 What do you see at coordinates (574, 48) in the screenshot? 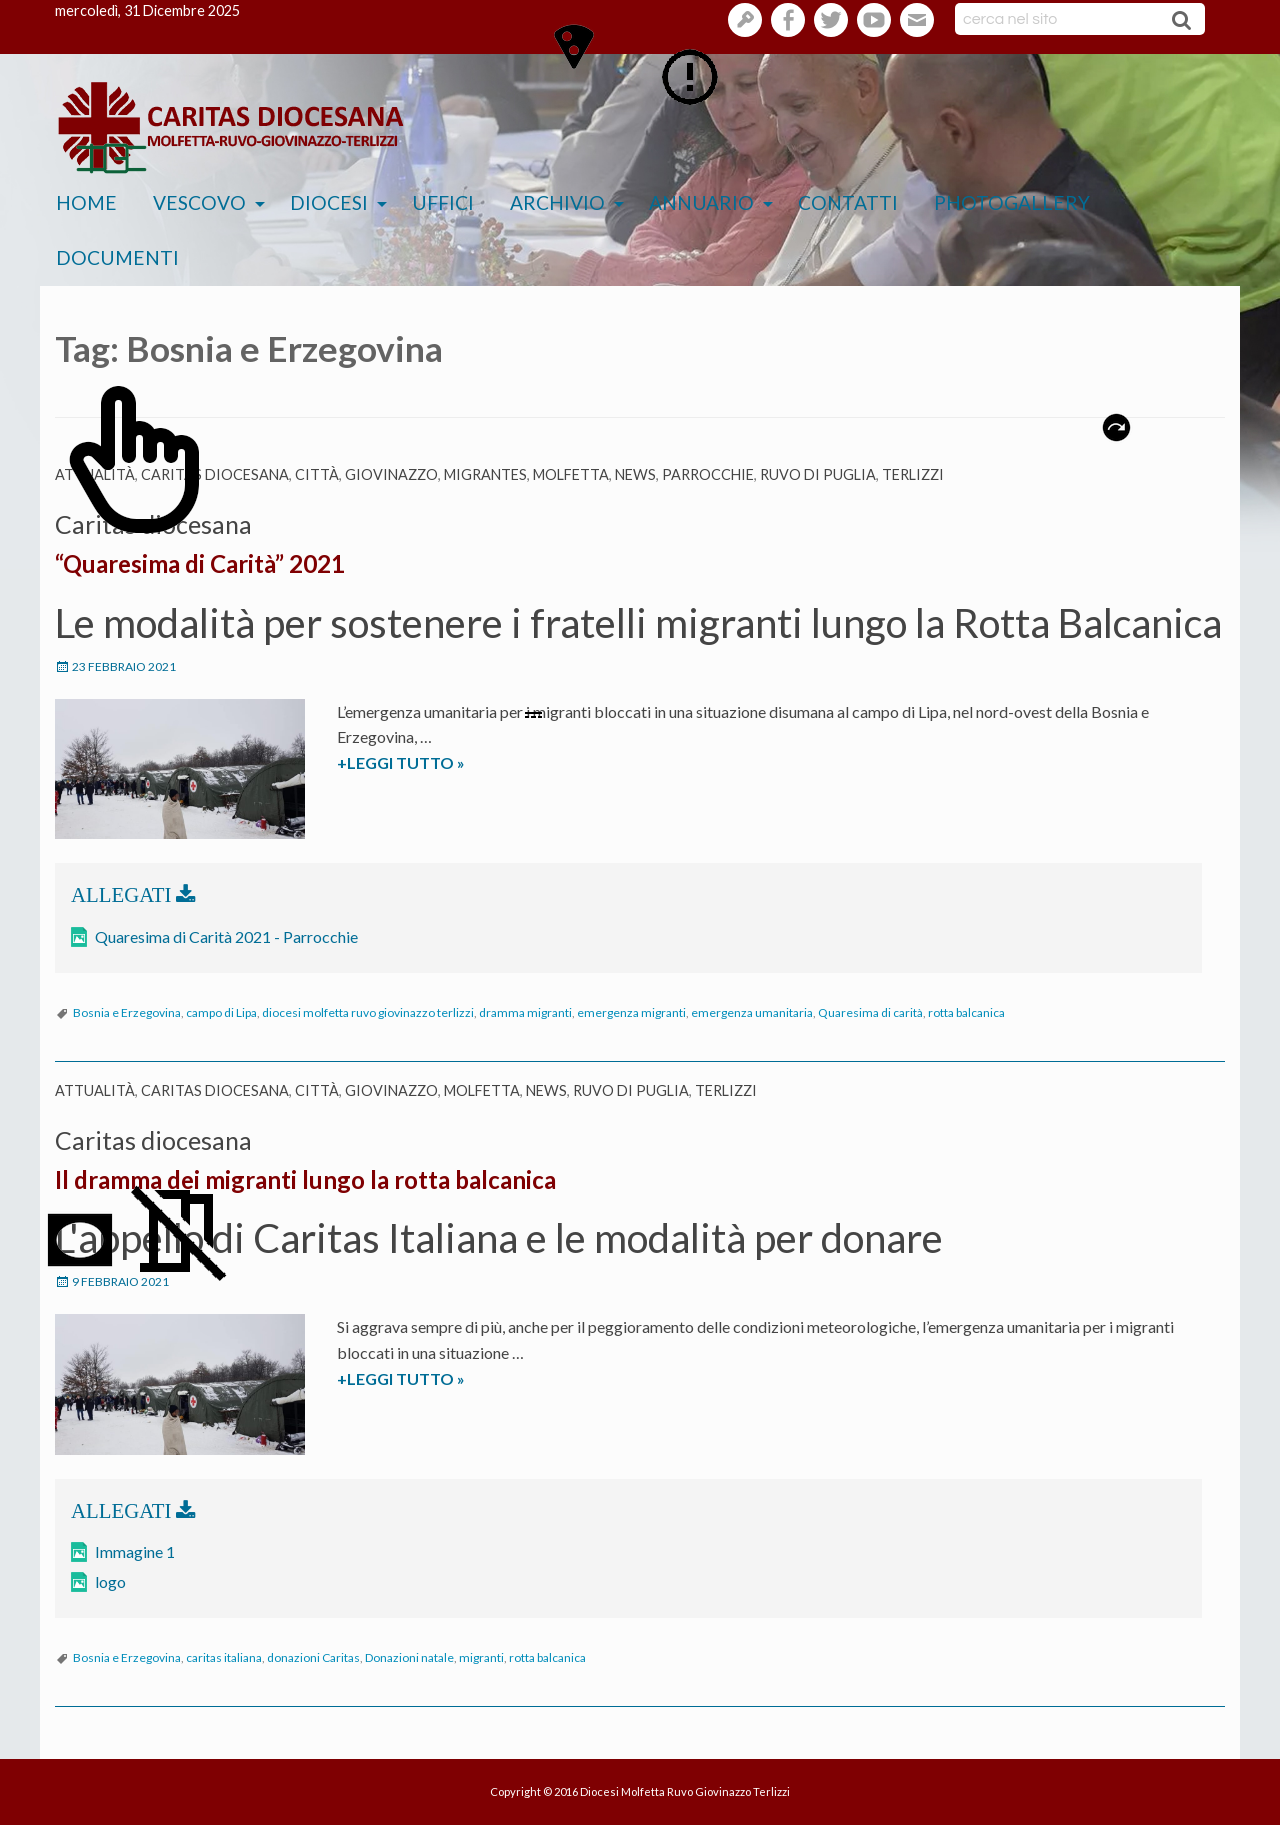
I see `find nearby pizza restaurants` at bounding box center [574, 48].